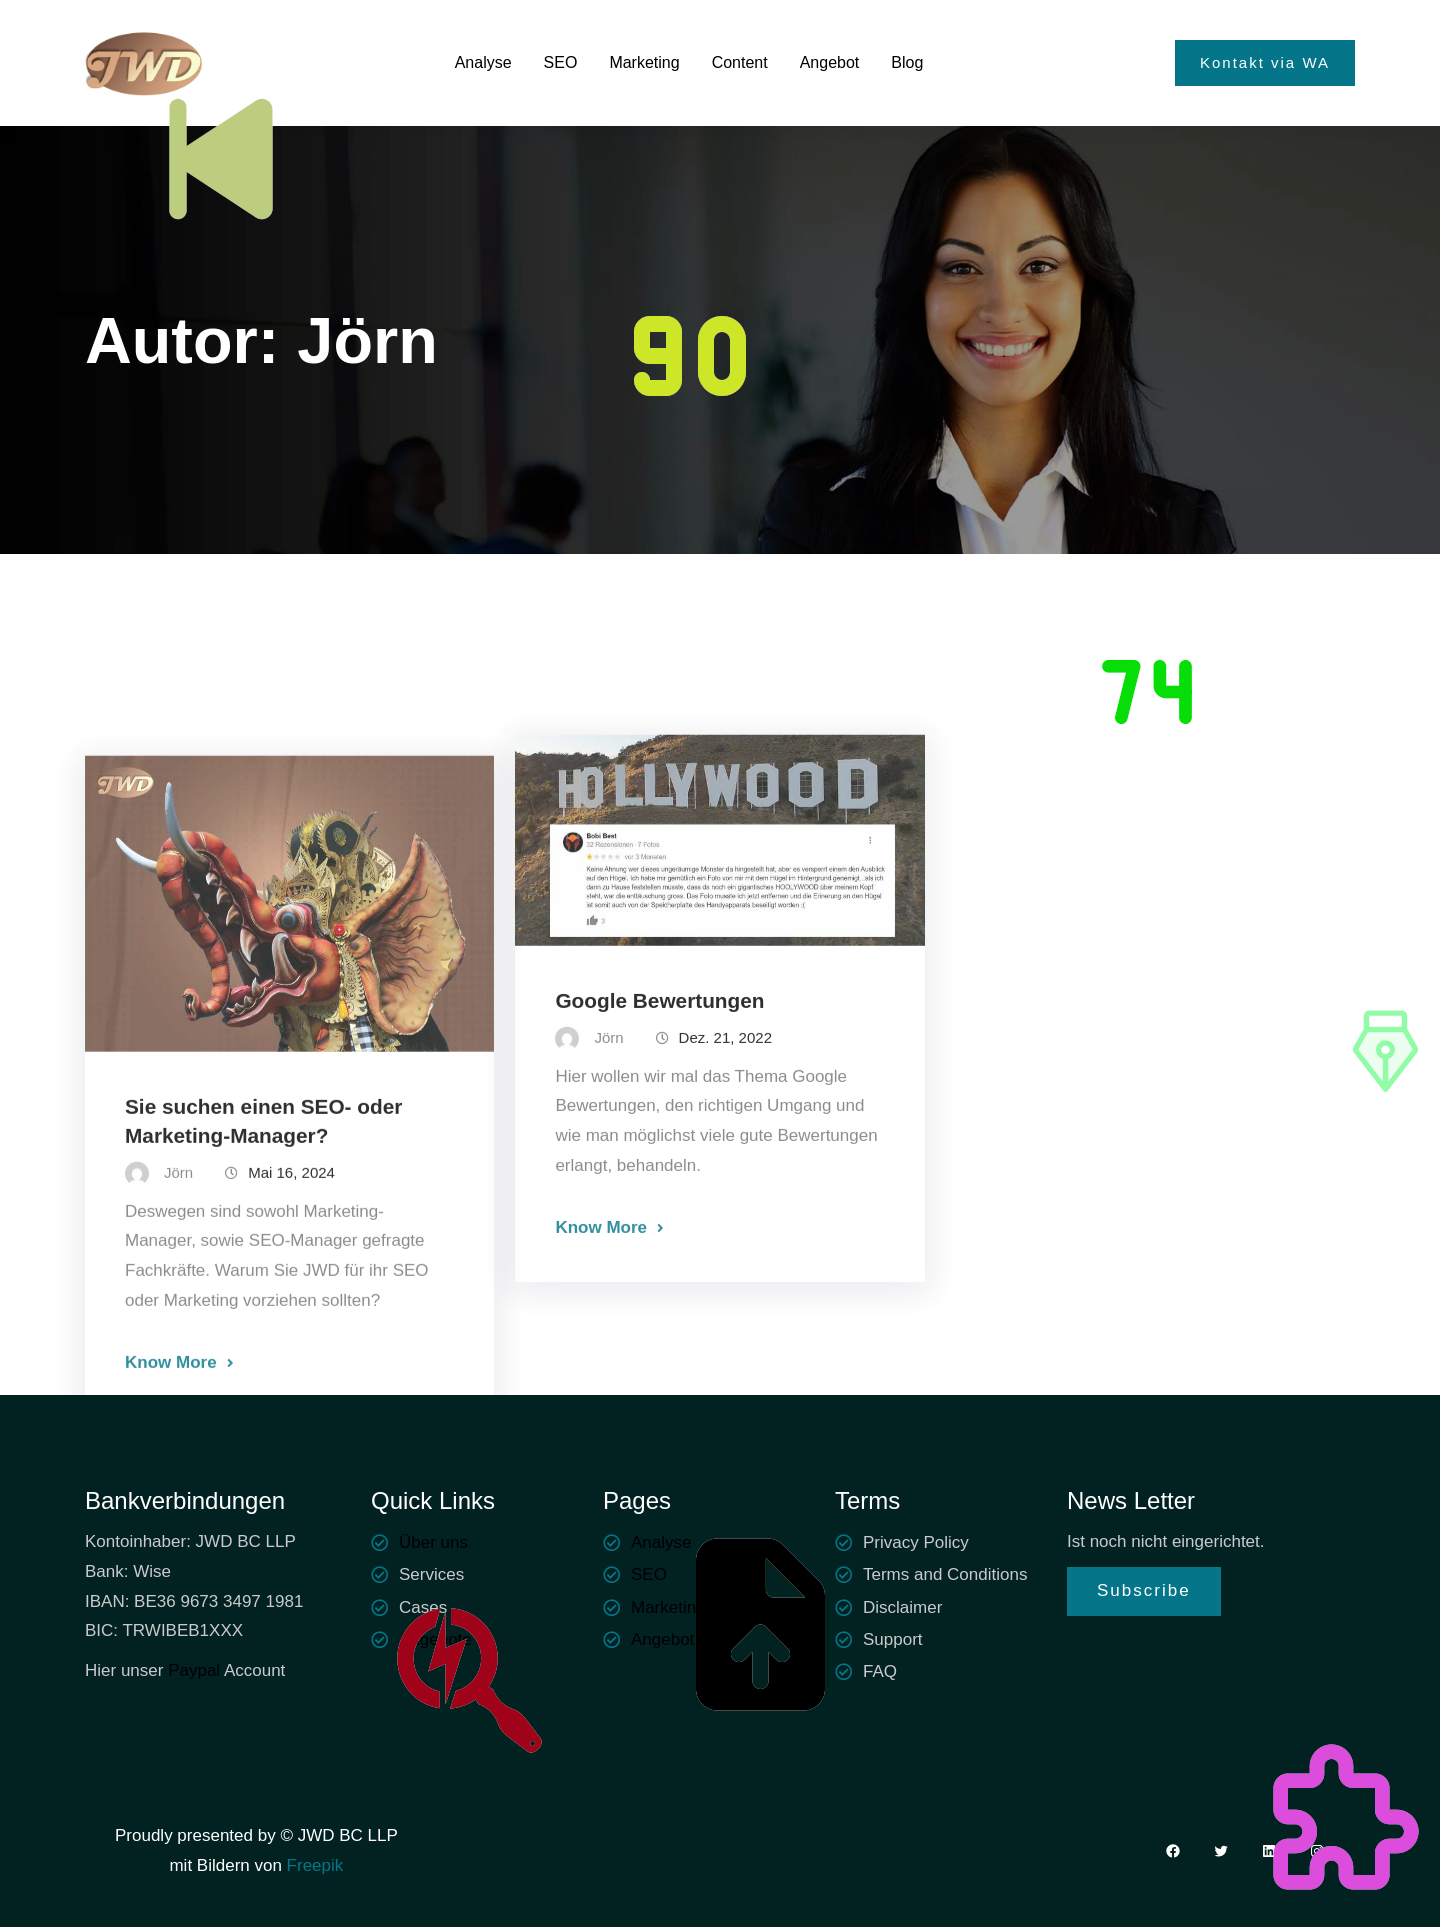 Image resolution: width=1440 pixels, height=1927 pixels. I want to click on access drawing or illustration tools, so click(1385, 1048).